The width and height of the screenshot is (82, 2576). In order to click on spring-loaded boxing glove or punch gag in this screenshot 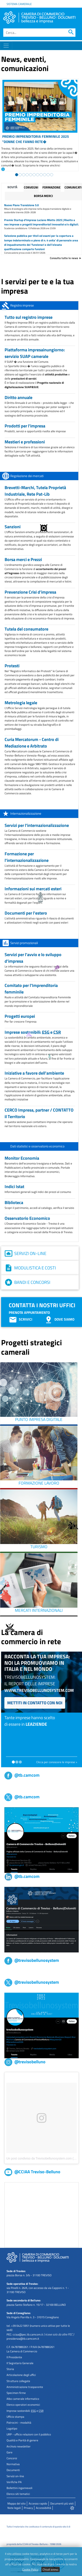, I will do `click(56, 968)`.